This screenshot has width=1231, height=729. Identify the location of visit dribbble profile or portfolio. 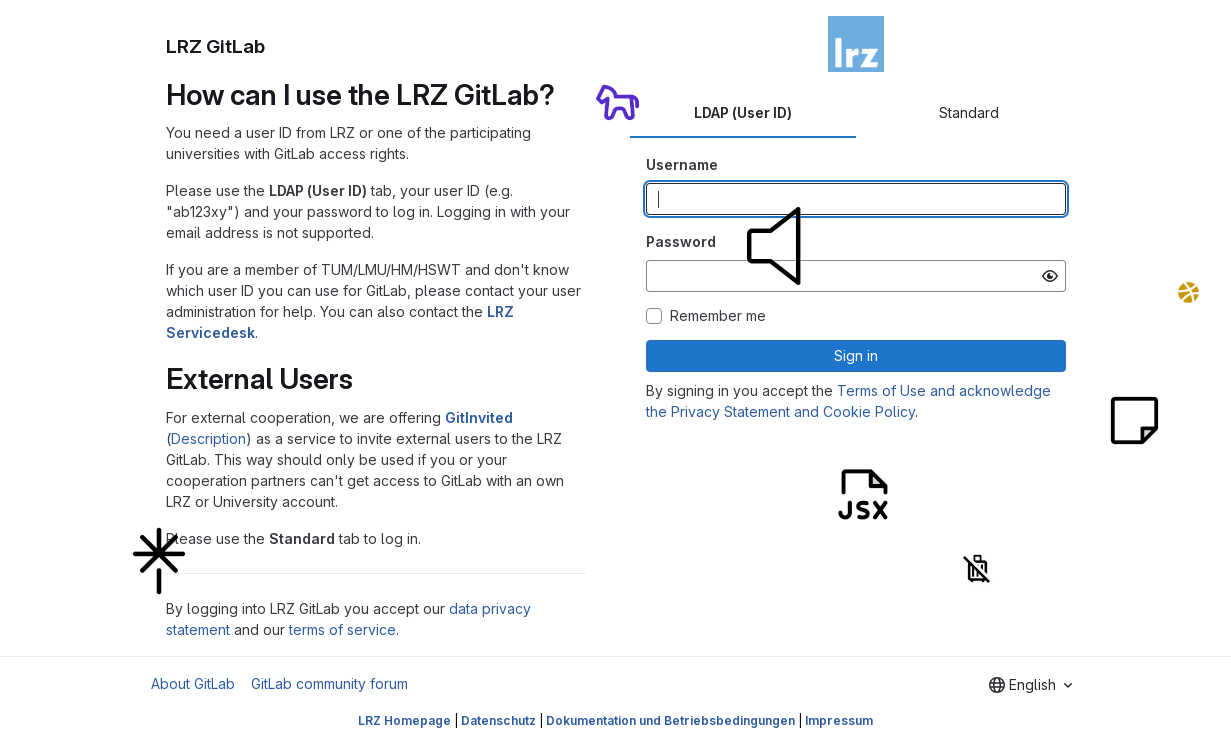
(1188, 292).